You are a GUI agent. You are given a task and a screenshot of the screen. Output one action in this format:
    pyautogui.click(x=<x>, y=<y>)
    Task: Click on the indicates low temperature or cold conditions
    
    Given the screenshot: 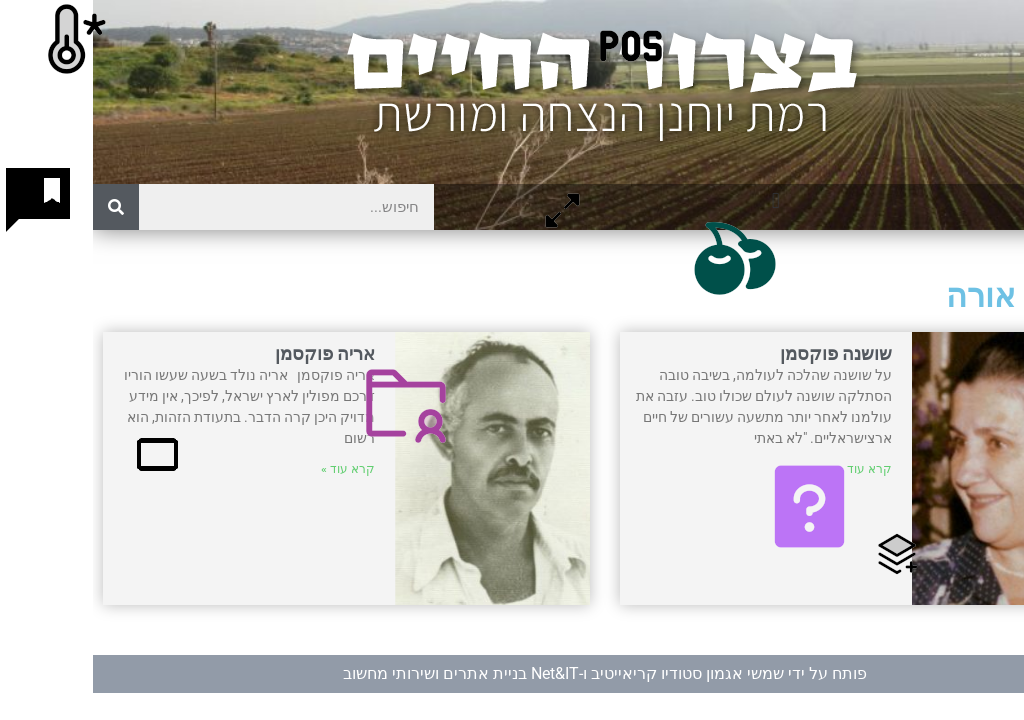 What is the action you would take?
    pyautogui.click(x=69, y=39)
    